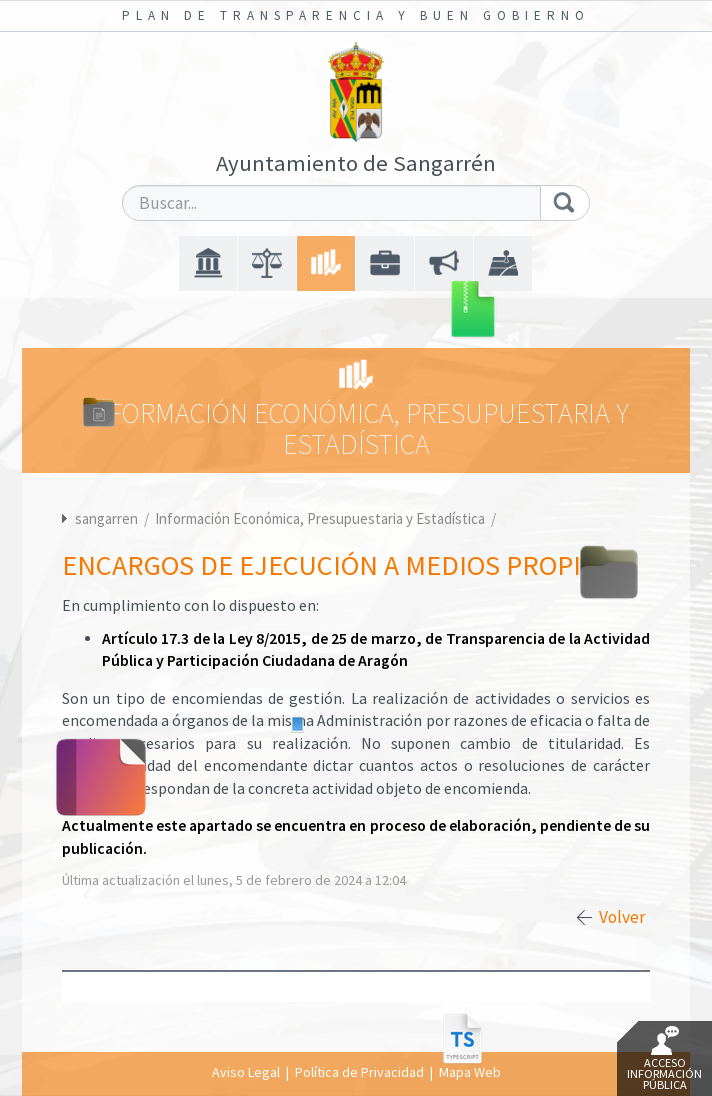 The height and width of the screenshot is (1096, 712). I want to click on compressed archive file (.arc format), so click(473, 310).